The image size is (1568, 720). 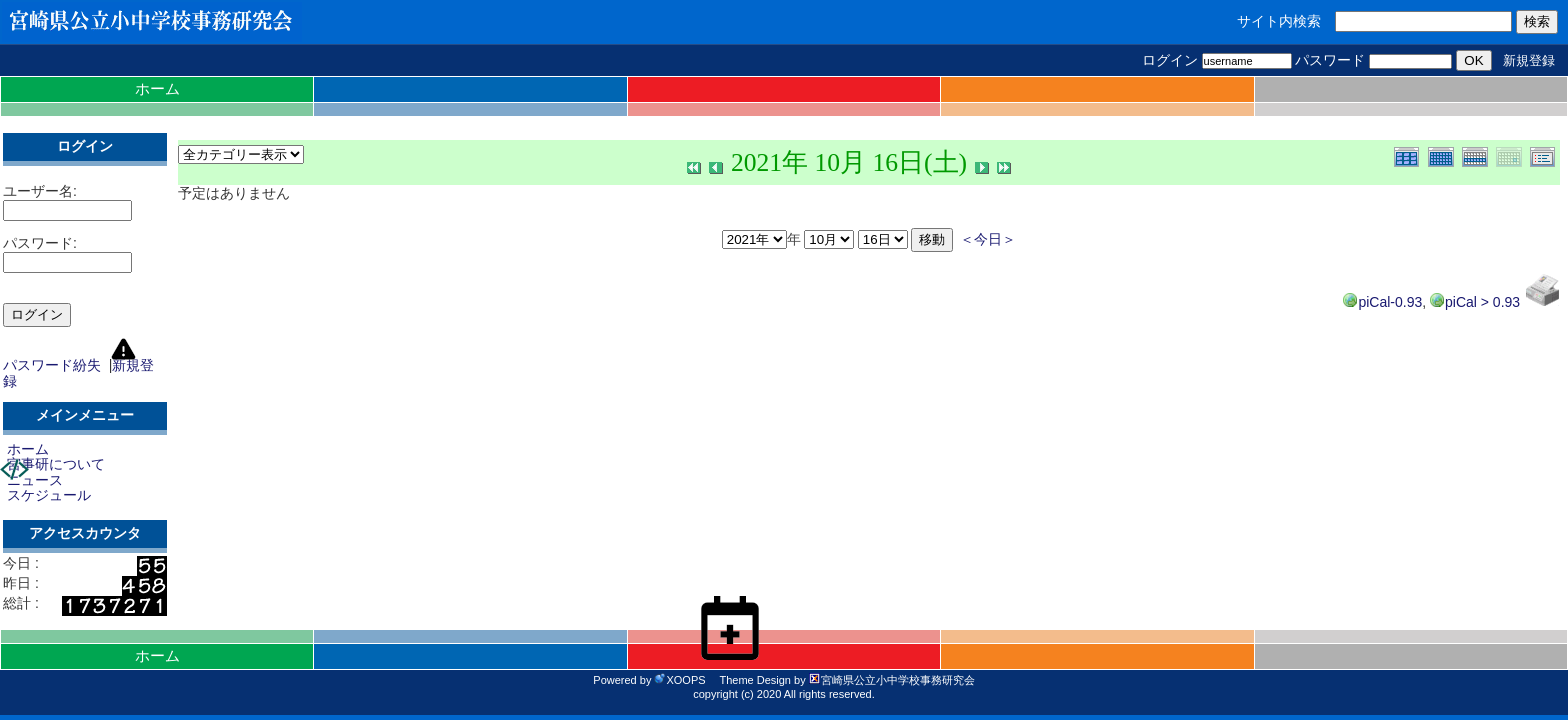 What do you see at coordinates (14, 469) in the screenshot?
I see `view or edit source code` at bounding box center [14, 469].